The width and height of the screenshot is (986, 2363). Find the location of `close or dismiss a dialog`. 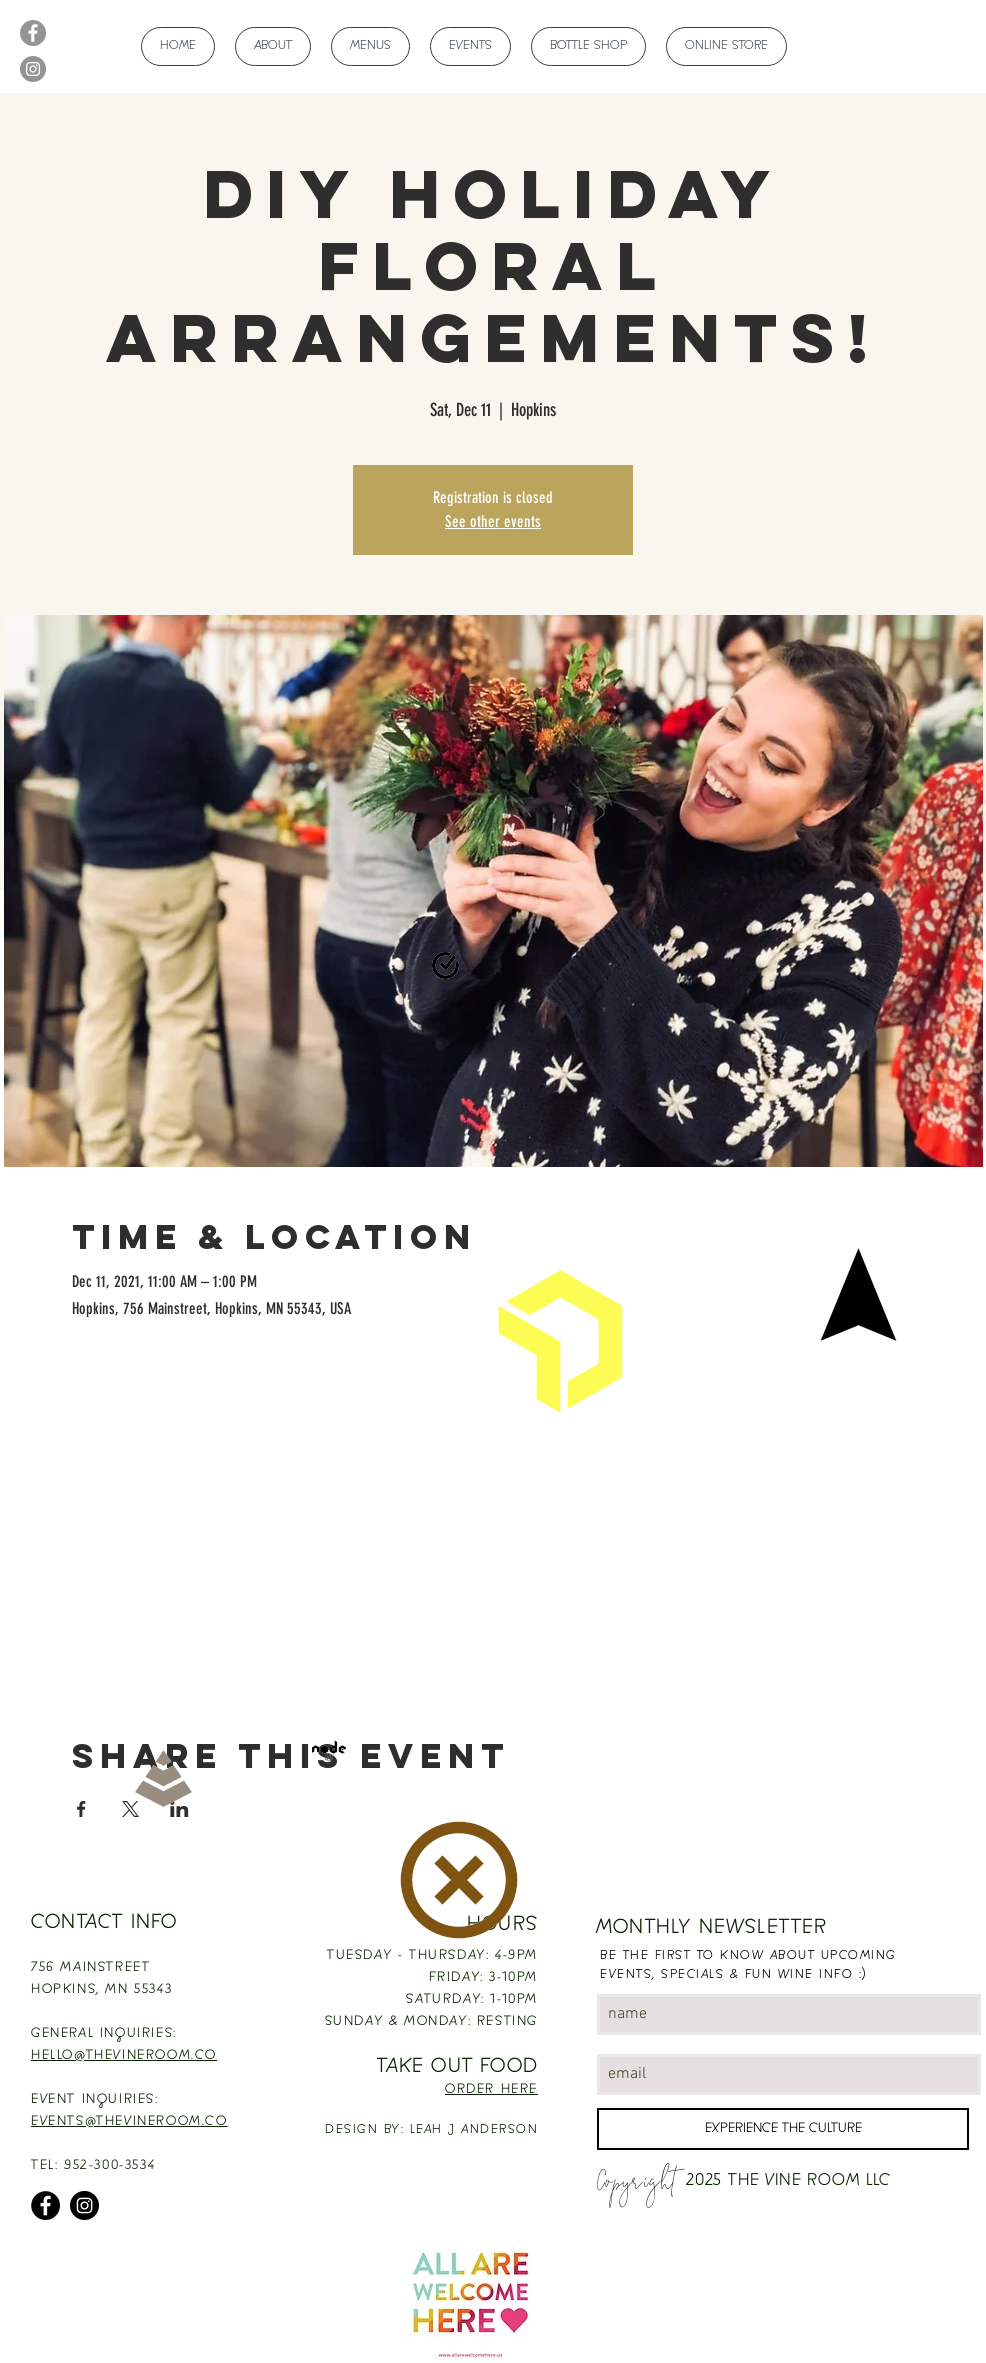

close or dismiss a dialog is located at coordinates (459, 1880).